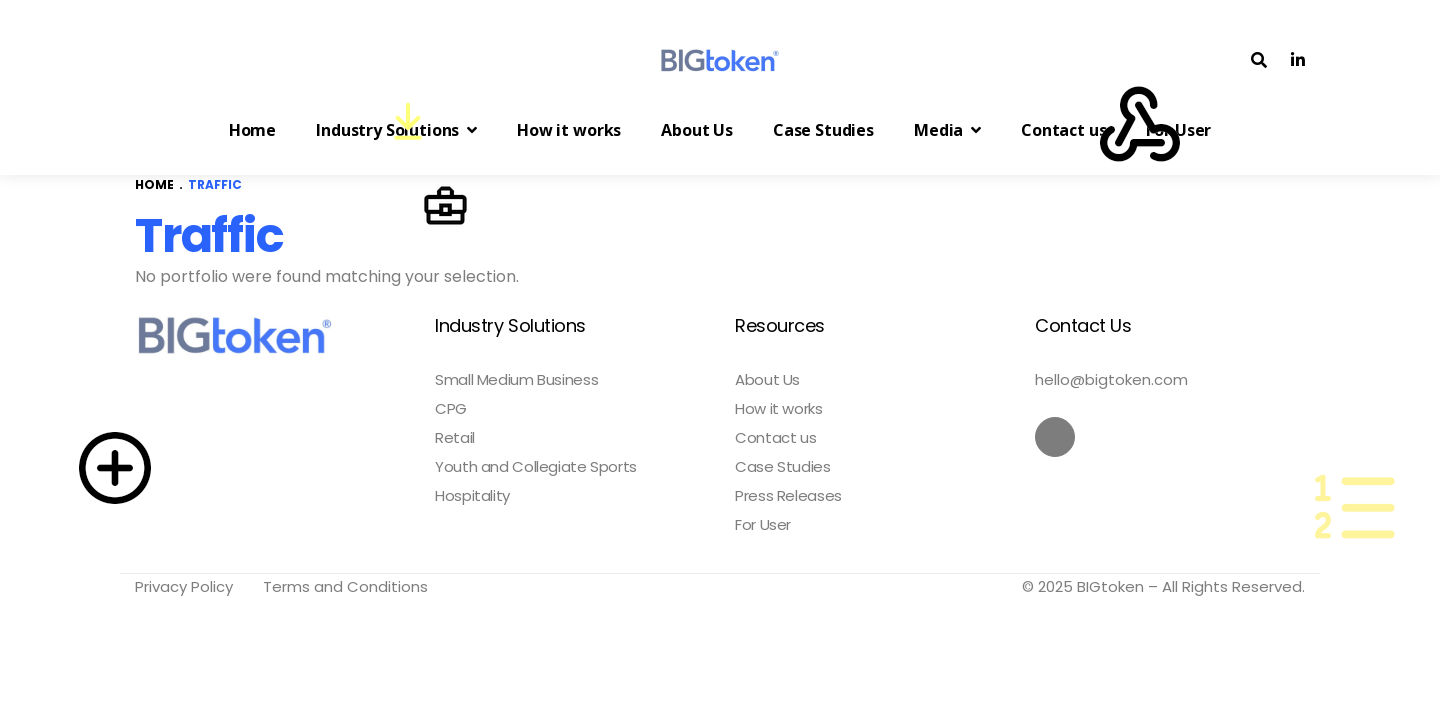 This screenshot has height=720, width=1440. I want to click on move item to bottom of list, so click(408, 122).